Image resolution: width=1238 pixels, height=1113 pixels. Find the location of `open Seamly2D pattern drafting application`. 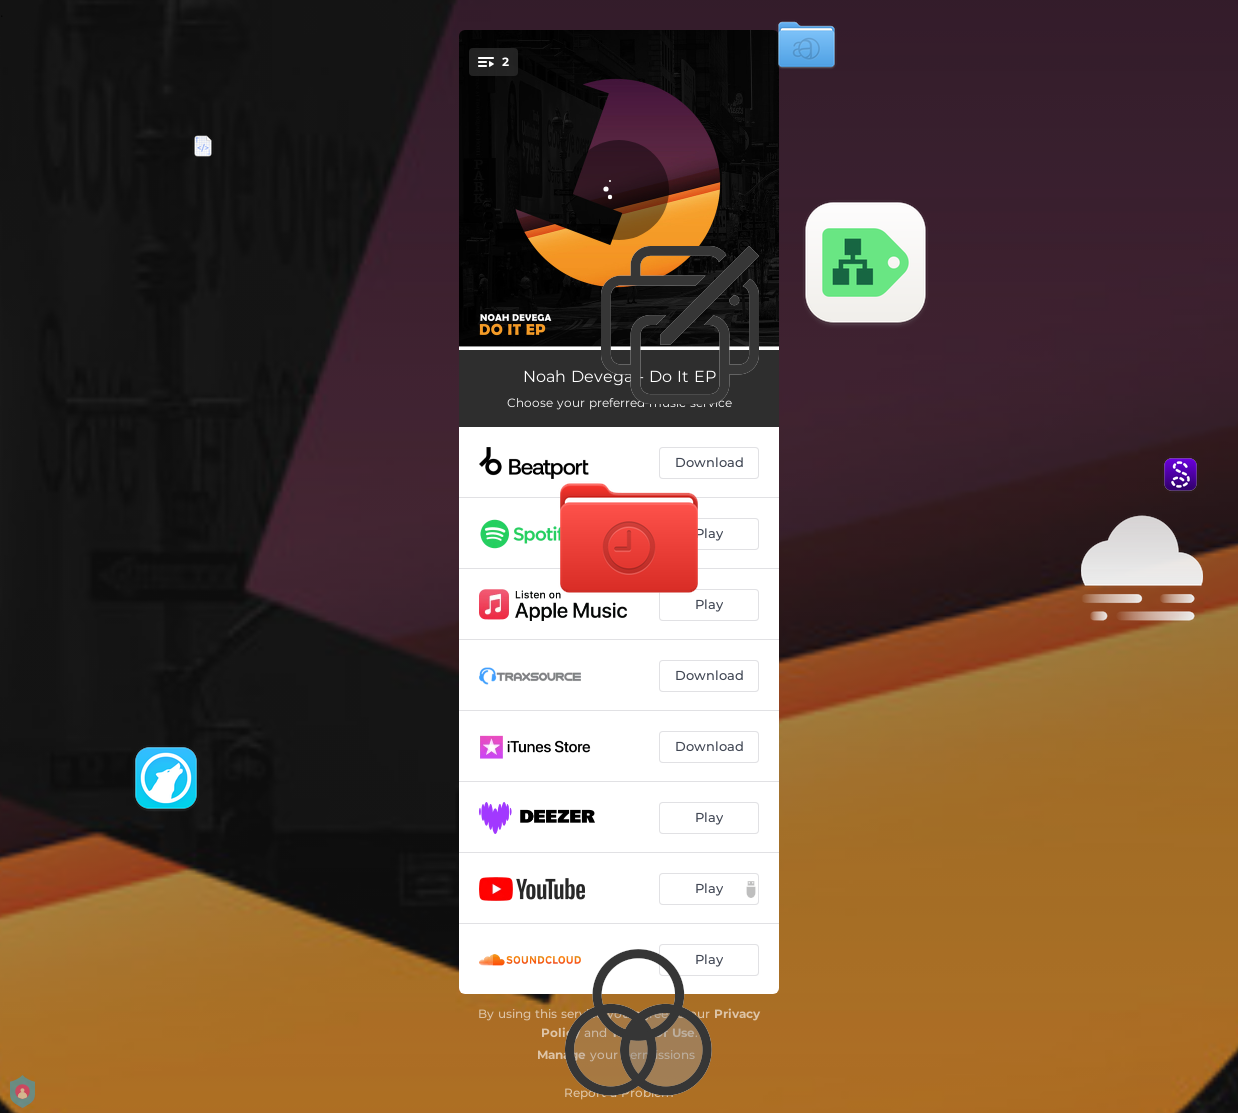

open Seamly2D pattern drafting application is located at coordinates (1180, 474).